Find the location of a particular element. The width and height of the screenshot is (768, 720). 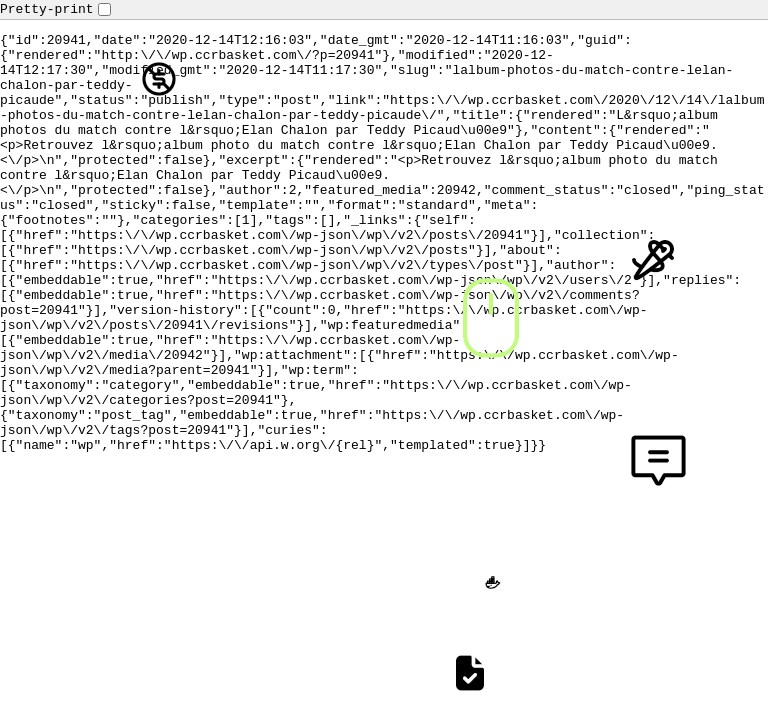

file successfully uploaded or saved is located at coordinates (470, 673).